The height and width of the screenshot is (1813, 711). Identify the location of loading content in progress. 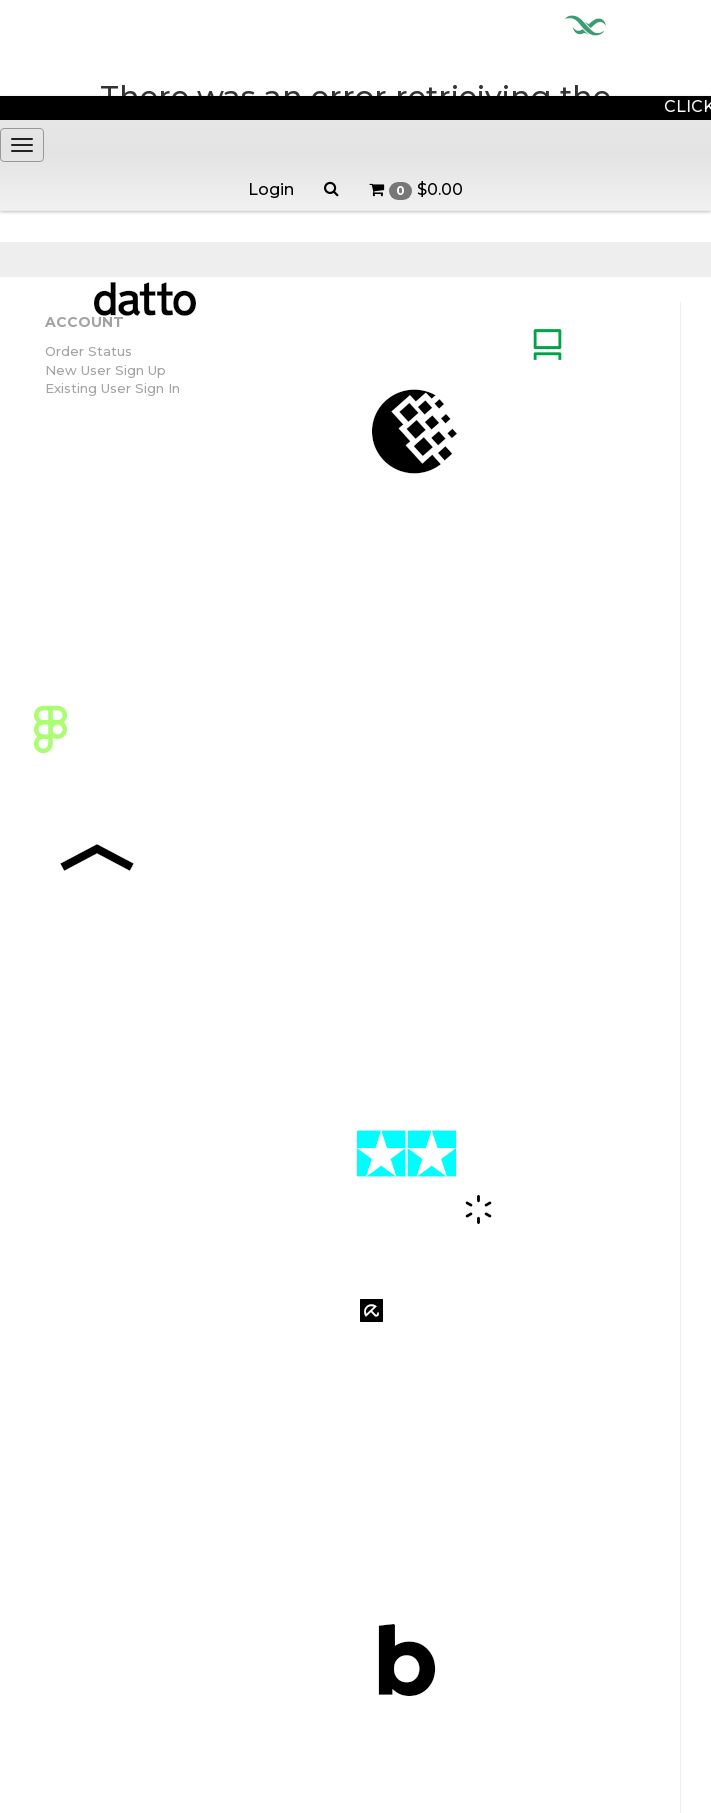
(478, 1209).